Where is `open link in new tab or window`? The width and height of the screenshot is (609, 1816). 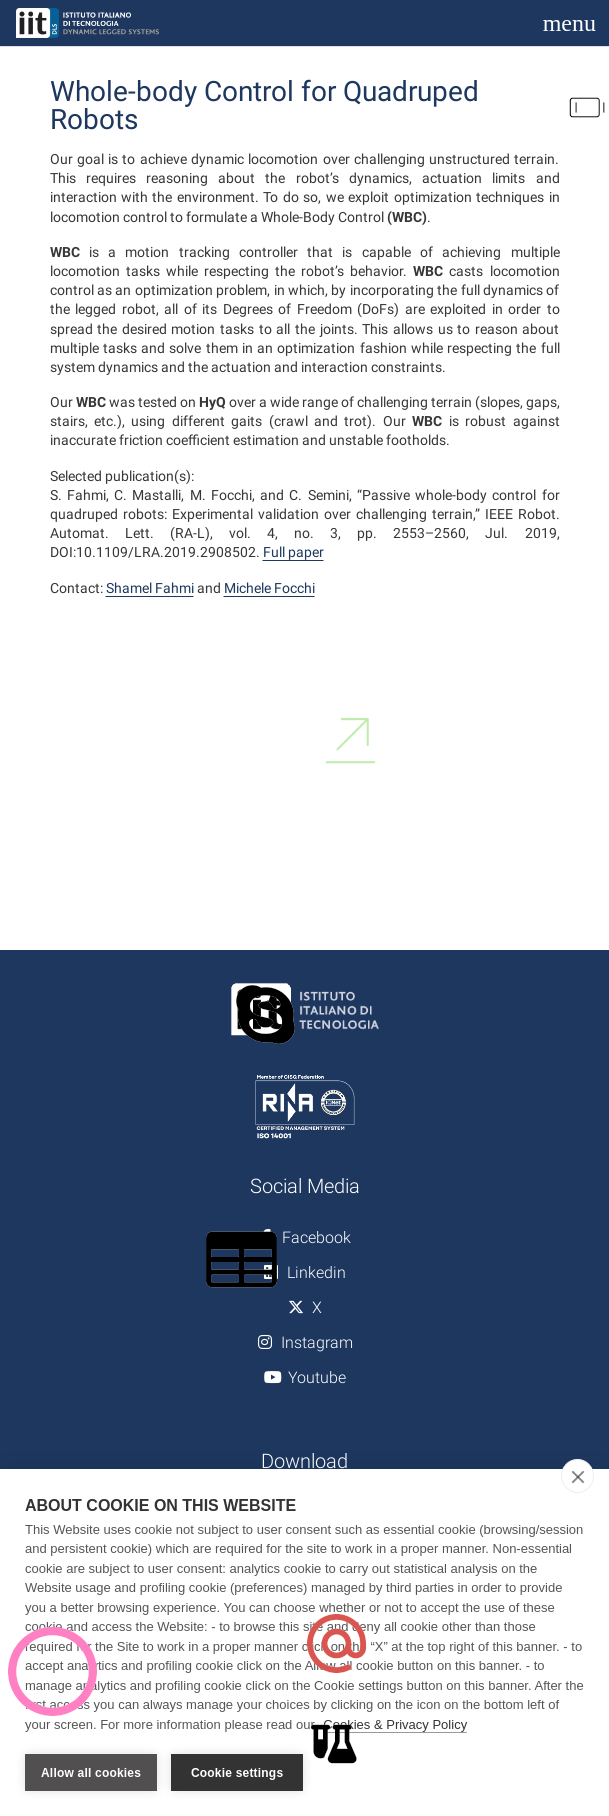 open link in new tab or window is located at coordinates (350, 738).